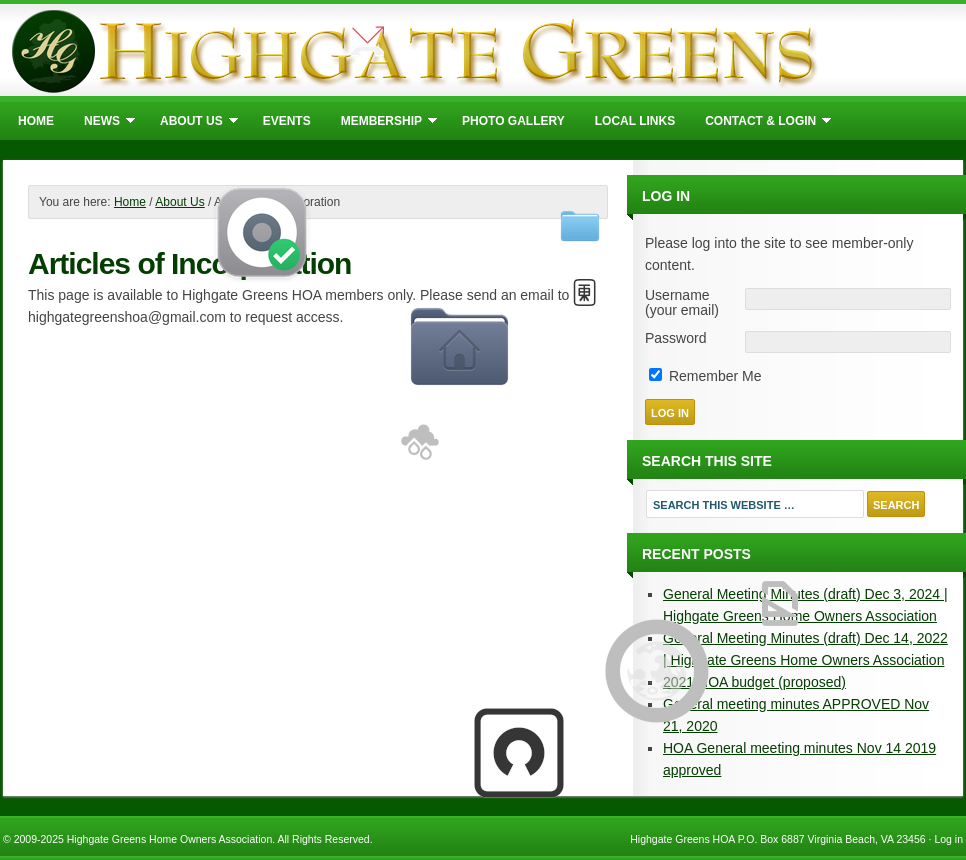  I want to click on launch gnome mahjongg tile matching game, so click(585, 292).